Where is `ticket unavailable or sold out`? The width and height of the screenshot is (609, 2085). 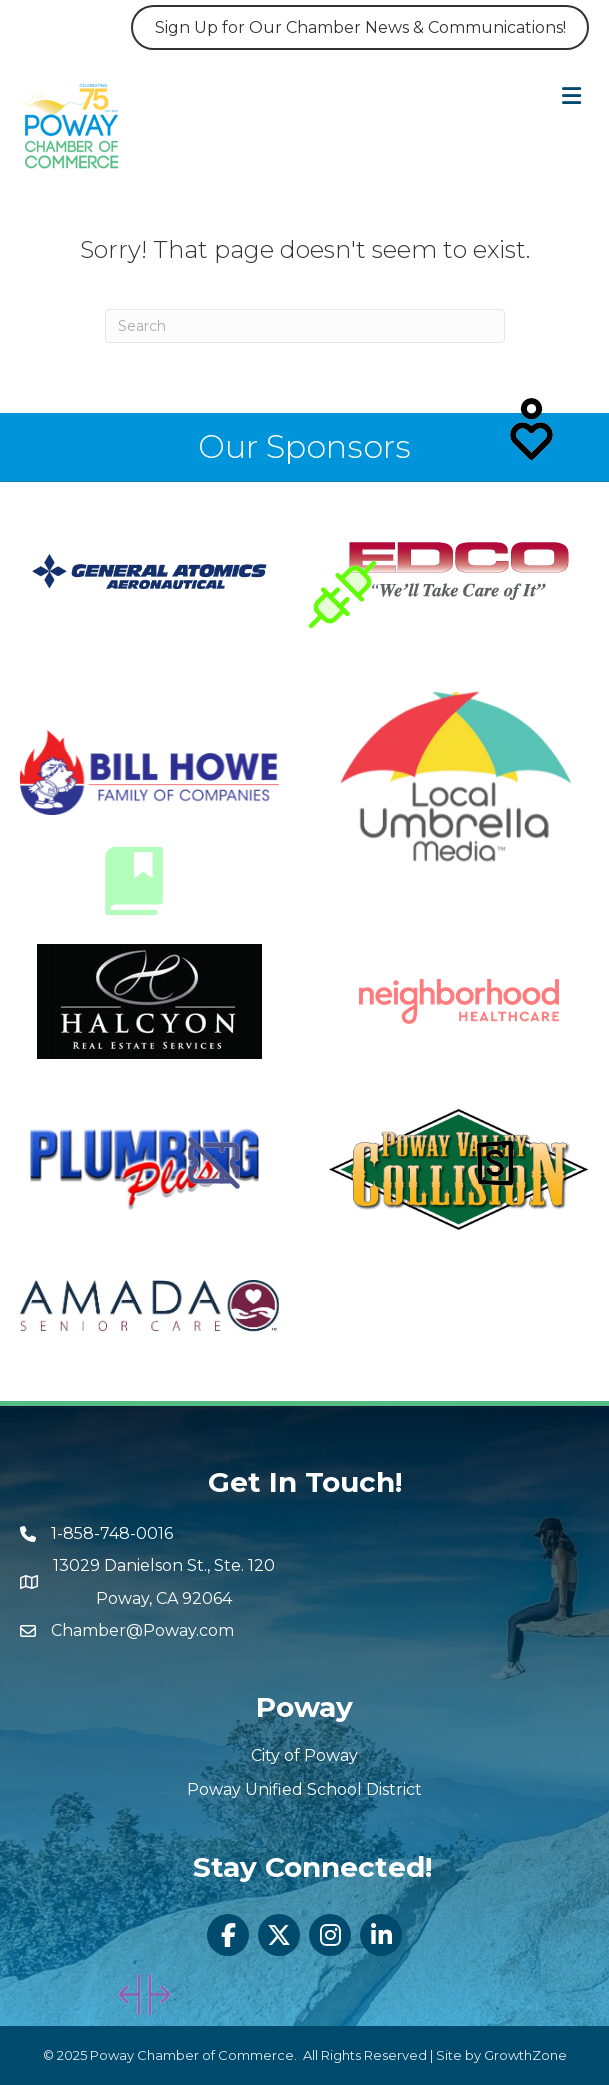
ticket unavailable or sold out is located at coordinates (214, 1163).